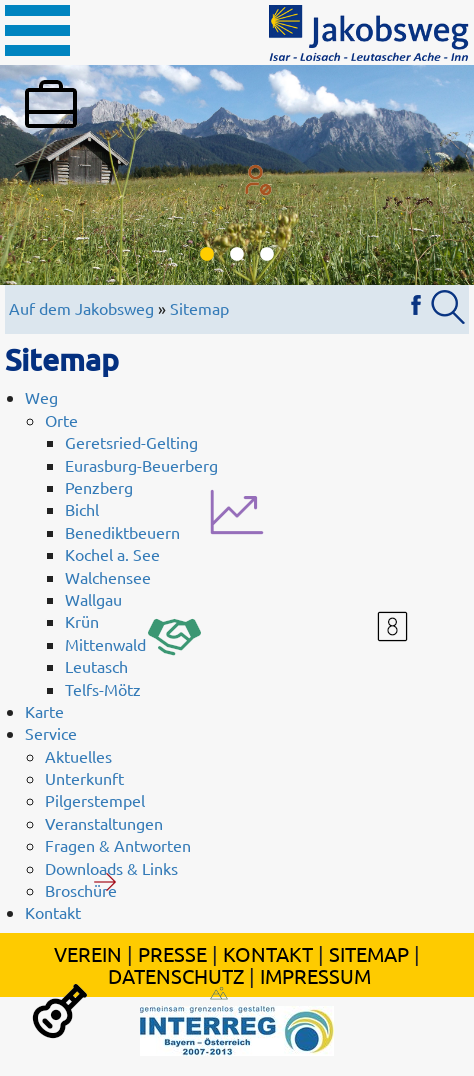  I want to click on access travel or trip settings, so click(51, 106).